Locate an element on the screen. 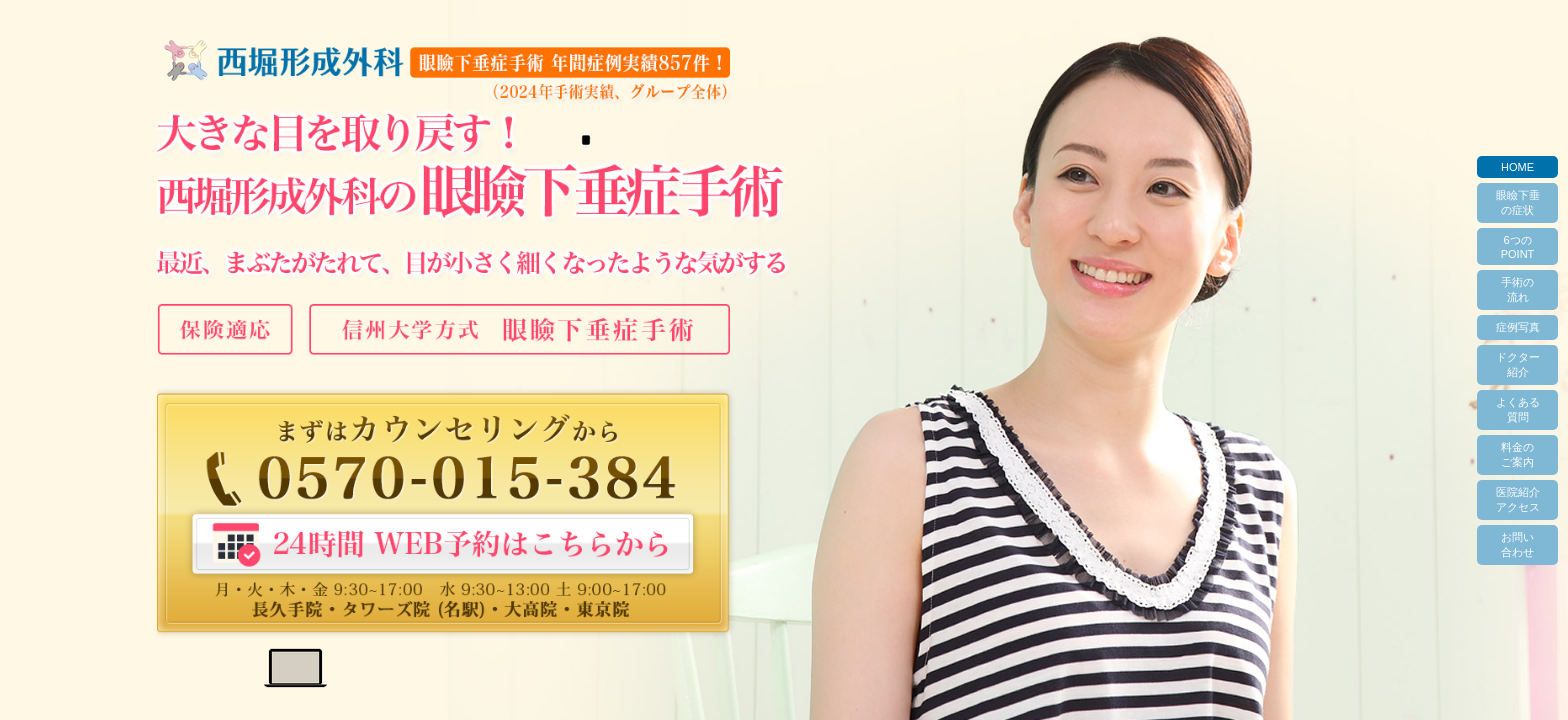  access this device in the sidebar is located at coordinates (295, 667).